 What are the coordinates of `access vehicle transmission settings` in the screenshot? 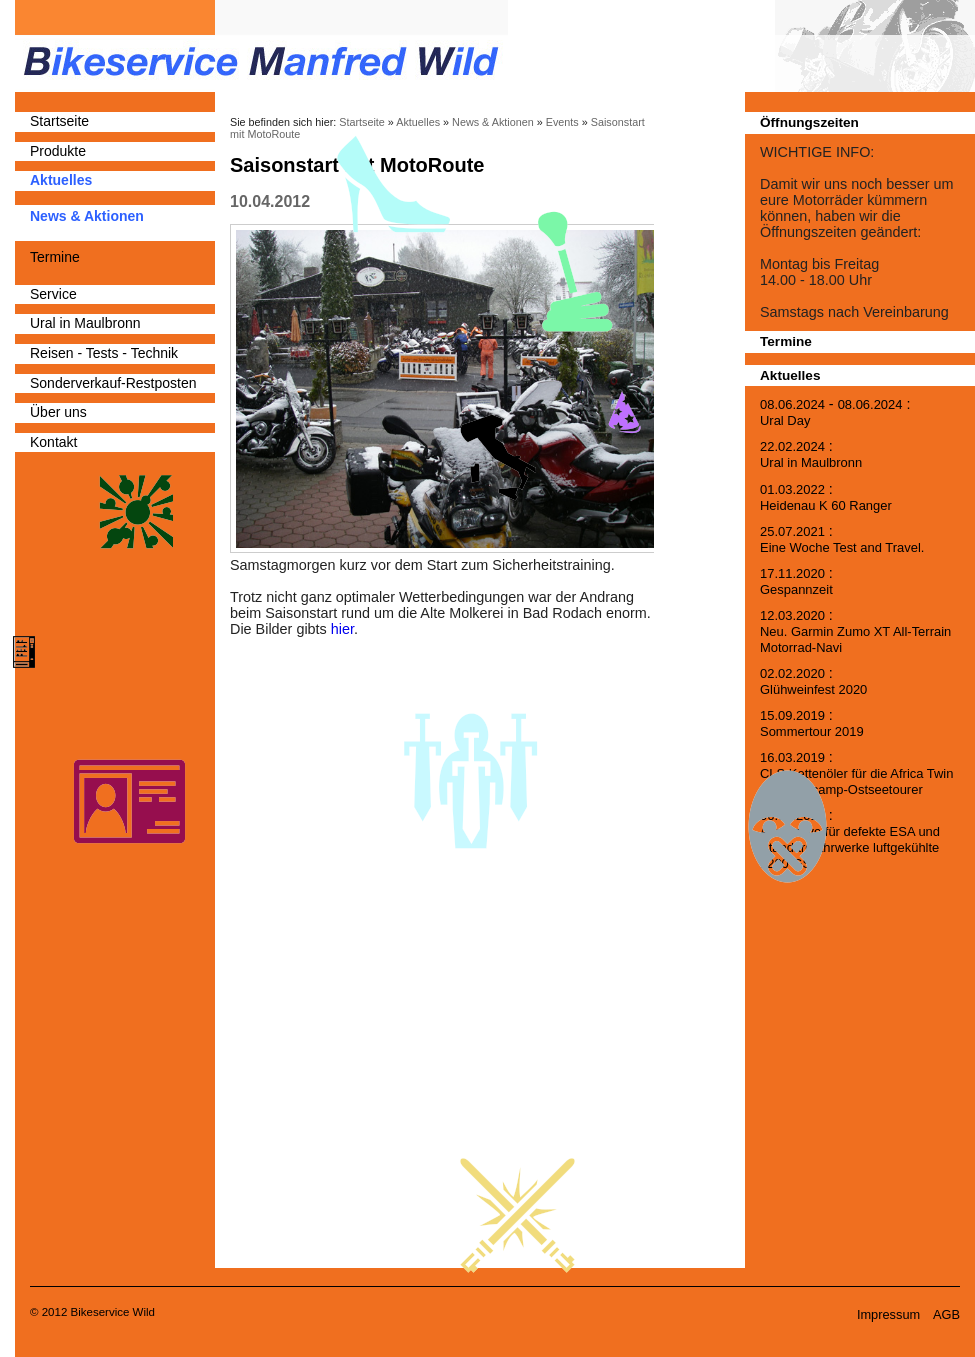 It's located at (574, 271).